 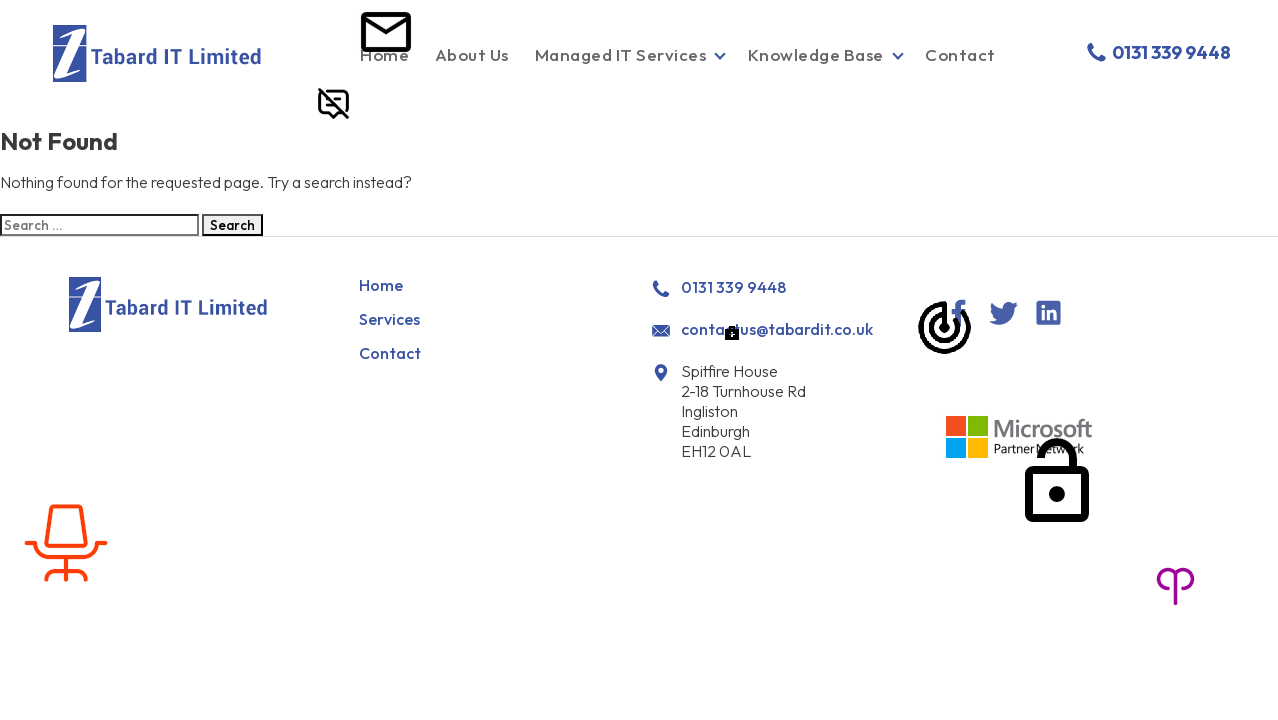 What do you see at coordinates (386, 32) in the screenshot?
I see `view unread emails or messages` at bounding box center [386, 32].